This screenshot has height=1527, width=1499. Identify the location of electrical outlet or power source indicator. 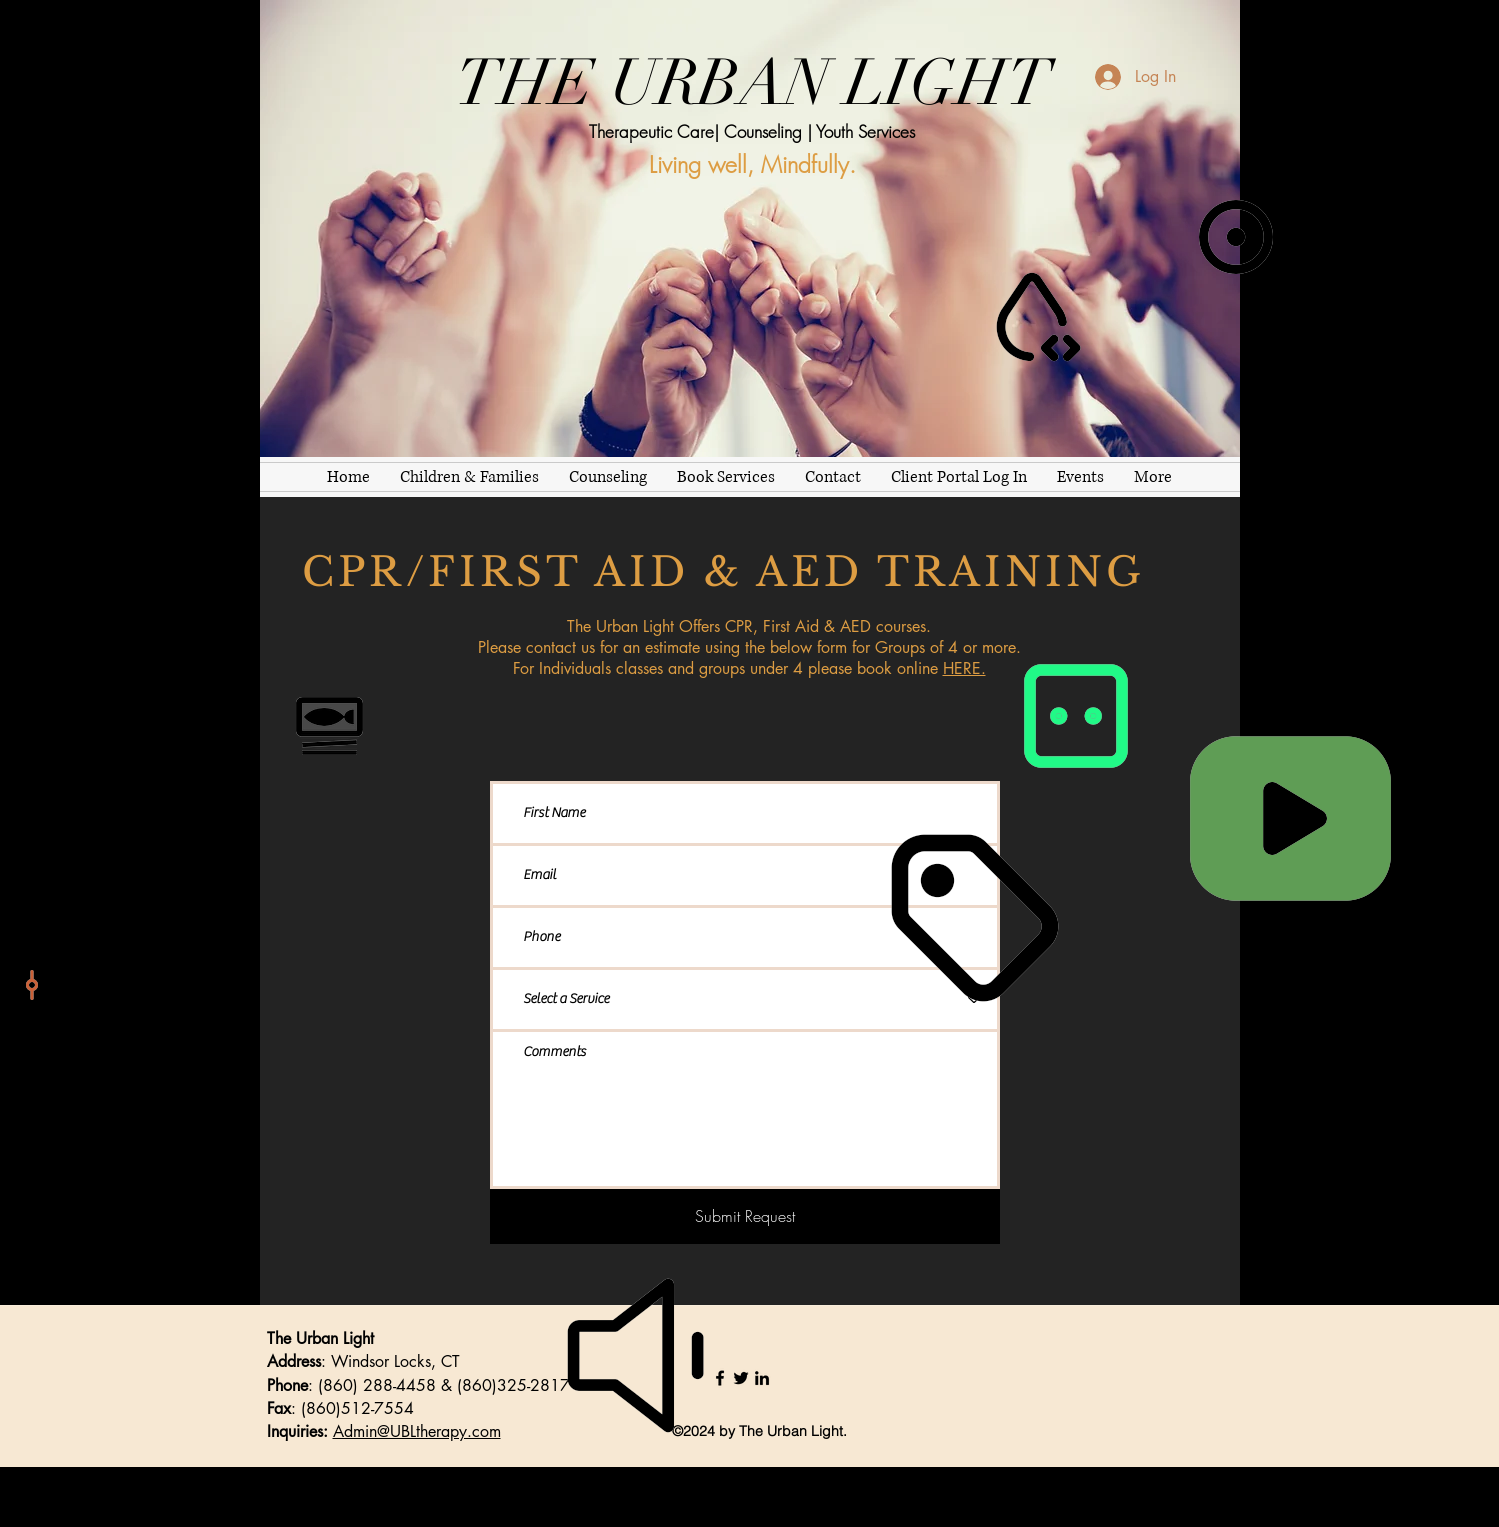
(1076, 716).